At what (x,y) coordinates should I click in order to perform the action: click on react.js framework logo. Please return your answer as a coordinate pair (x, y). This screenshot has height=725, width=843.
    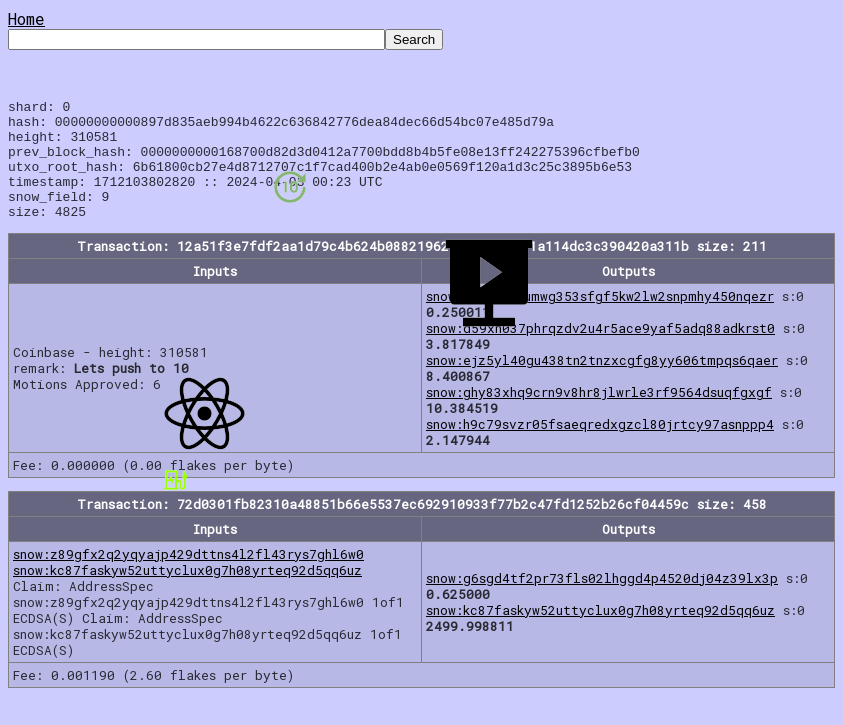
    Looking at the image, I should click on (204, 413).